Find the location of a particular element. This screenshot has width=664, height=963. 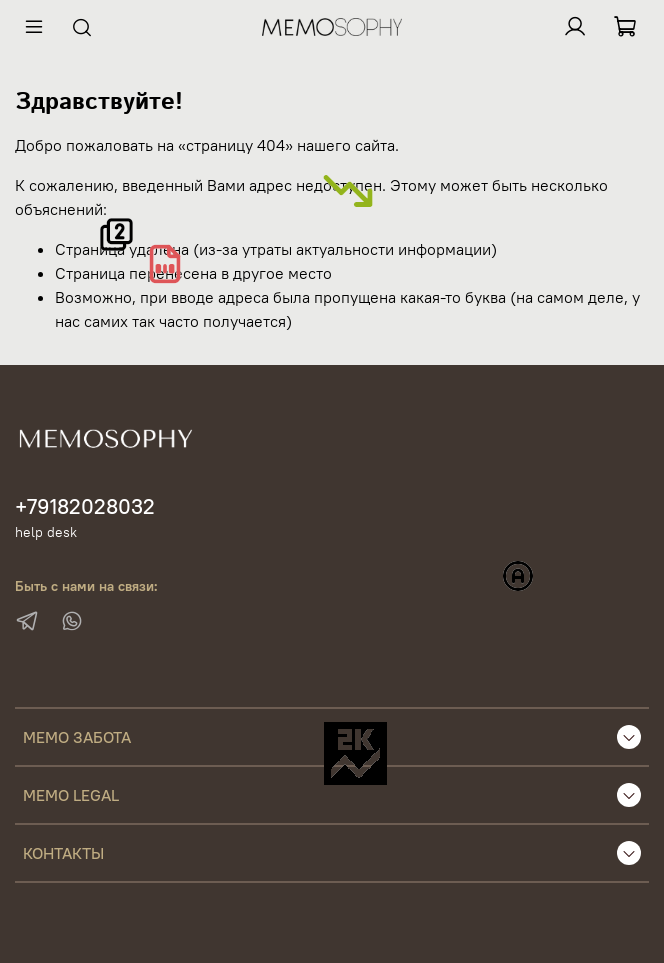

indicates a declining trend or decrease in value is located at coordinates (348, 191).